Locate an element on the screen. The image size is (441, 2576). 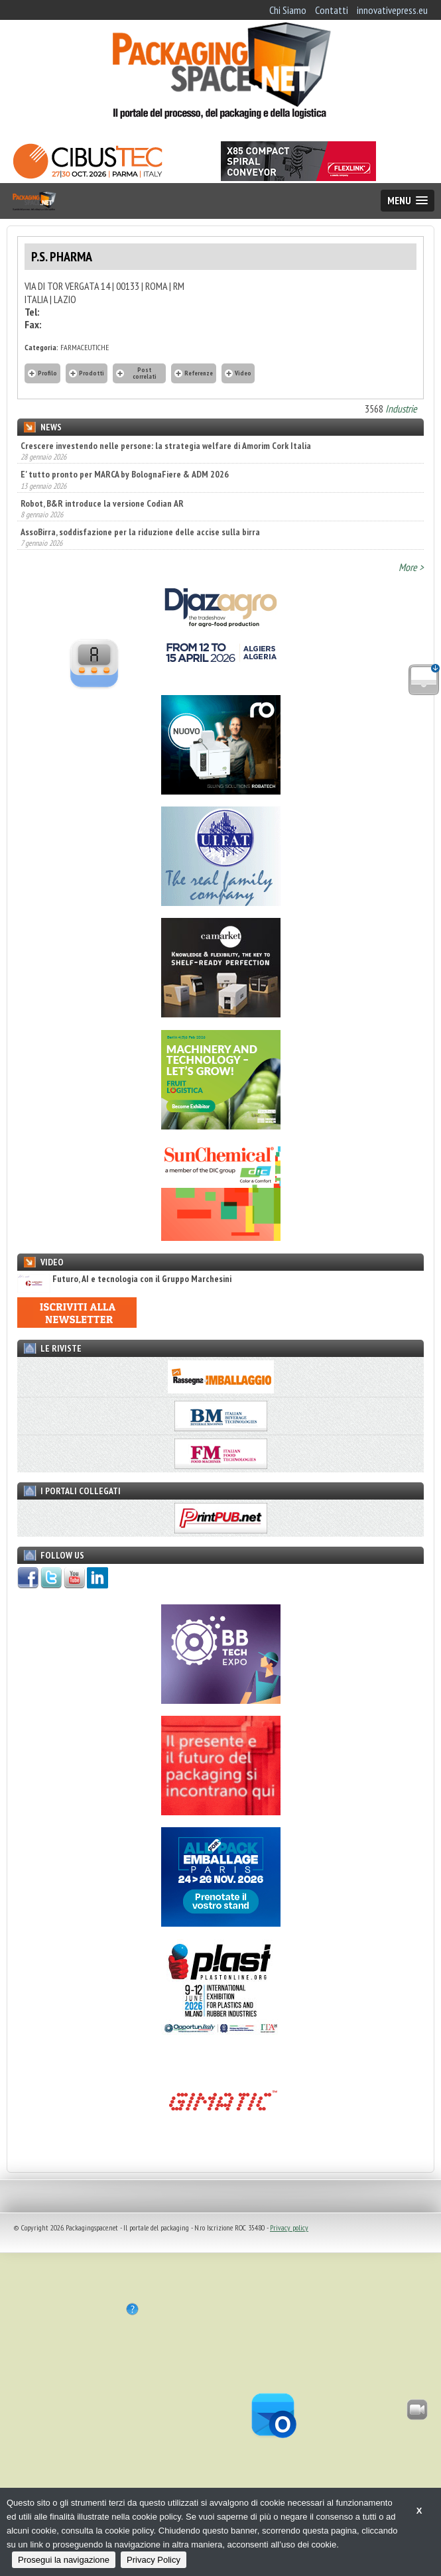
open chromatic app for guitar tuning is located at coordinates (94, 663).